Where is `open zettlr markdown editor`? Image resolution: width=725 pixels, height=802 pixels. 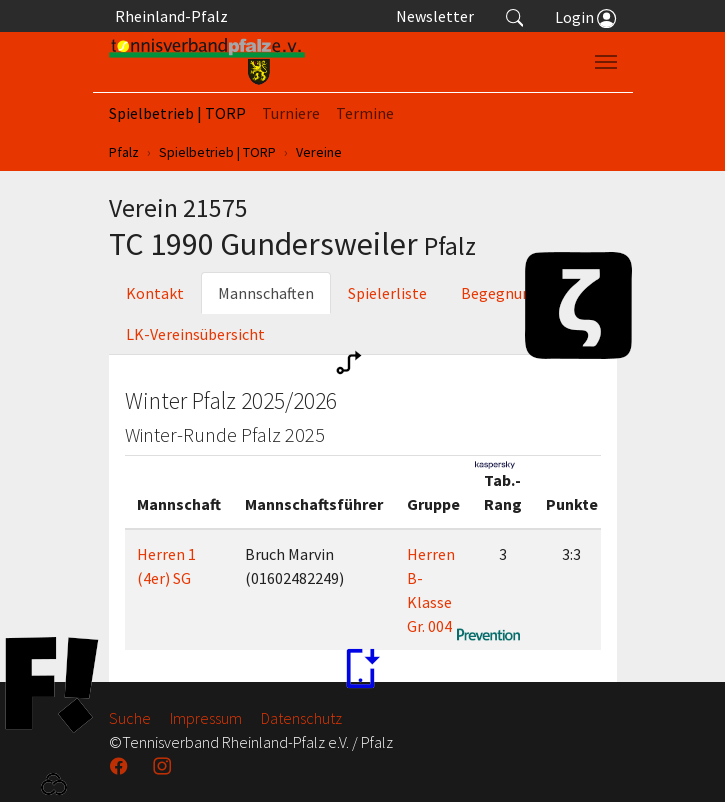
open zettlr markdown editor is located at coordinates (578, 305).